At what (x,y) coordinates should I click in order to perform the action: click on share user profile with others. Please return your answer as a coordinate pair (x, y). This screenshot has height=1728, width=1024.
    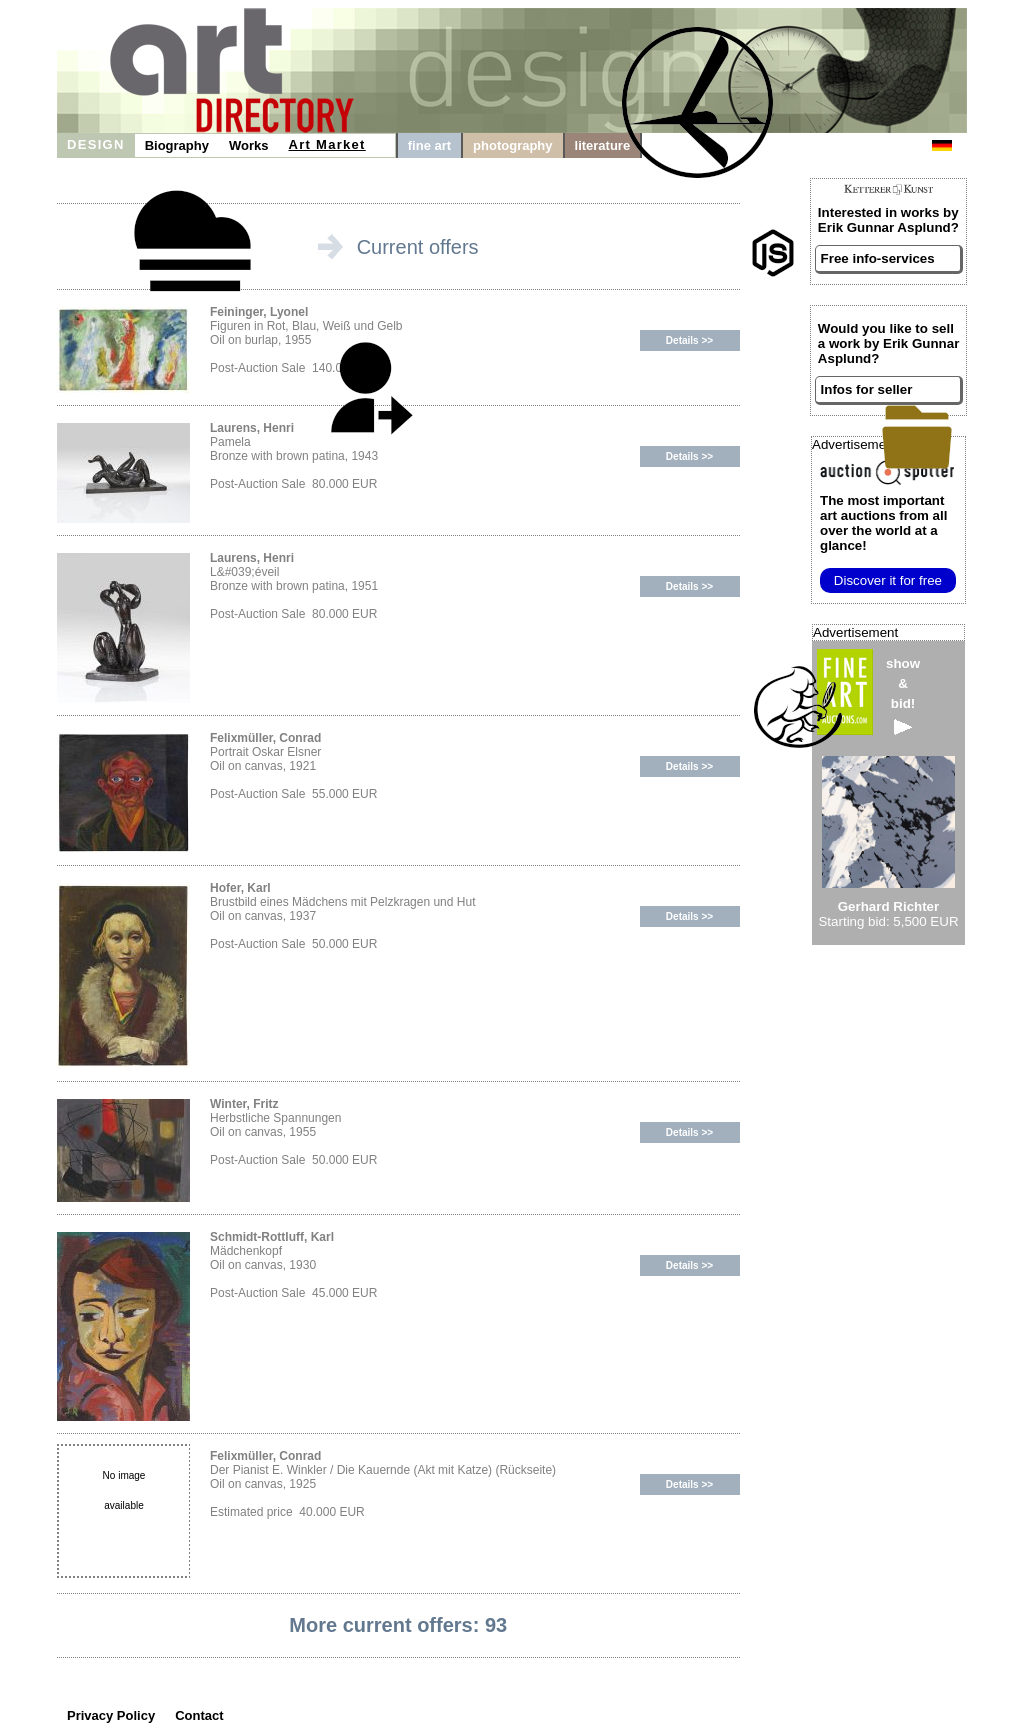
    Looking at the image, I should click on (365, 389).